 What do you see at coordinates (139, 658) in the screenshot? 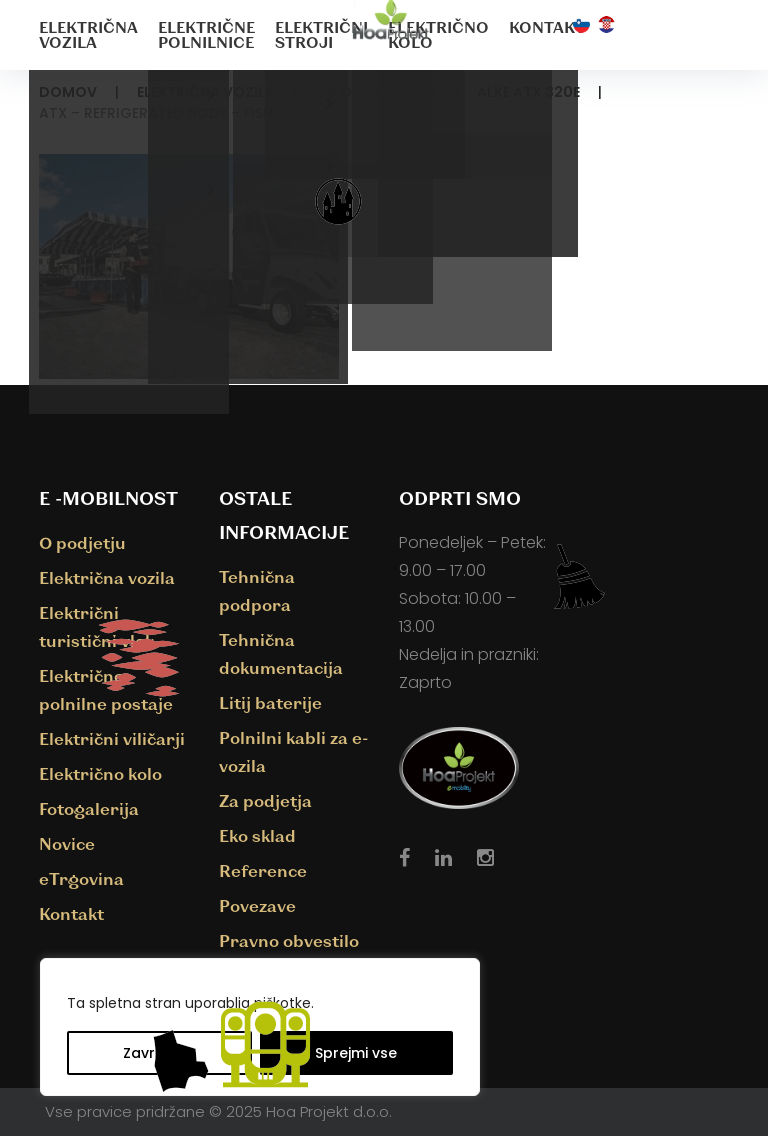
I see `indicates foggy weather conditions` at bounding box center [139, 658].